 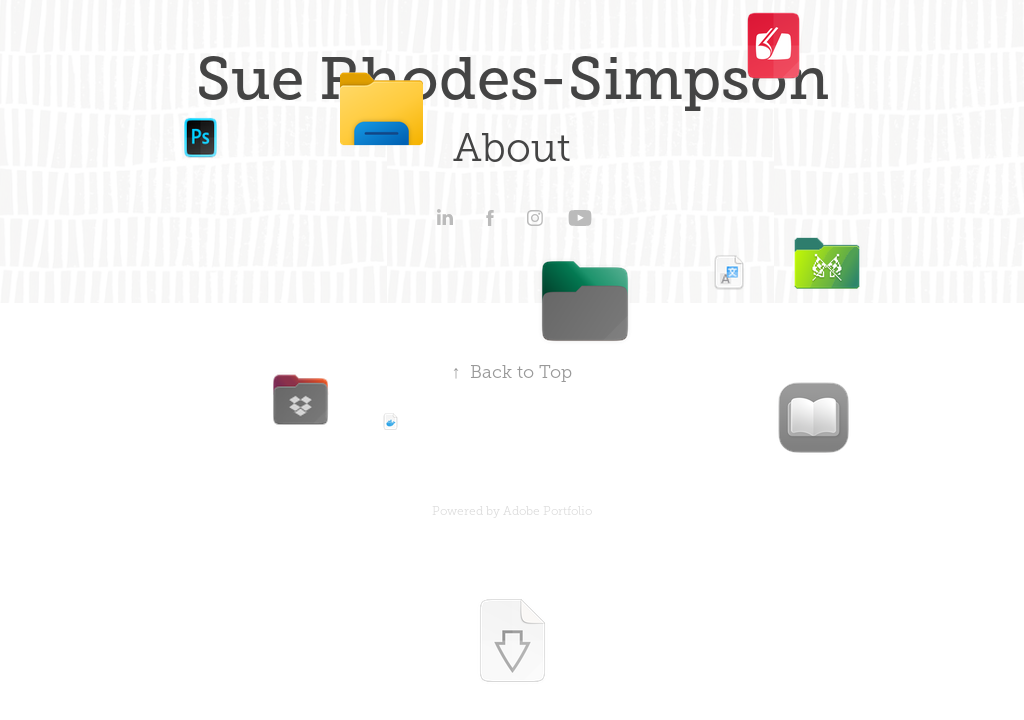 I want to click on a dockerfile or docker configuration file, so click(x=390, y=421).